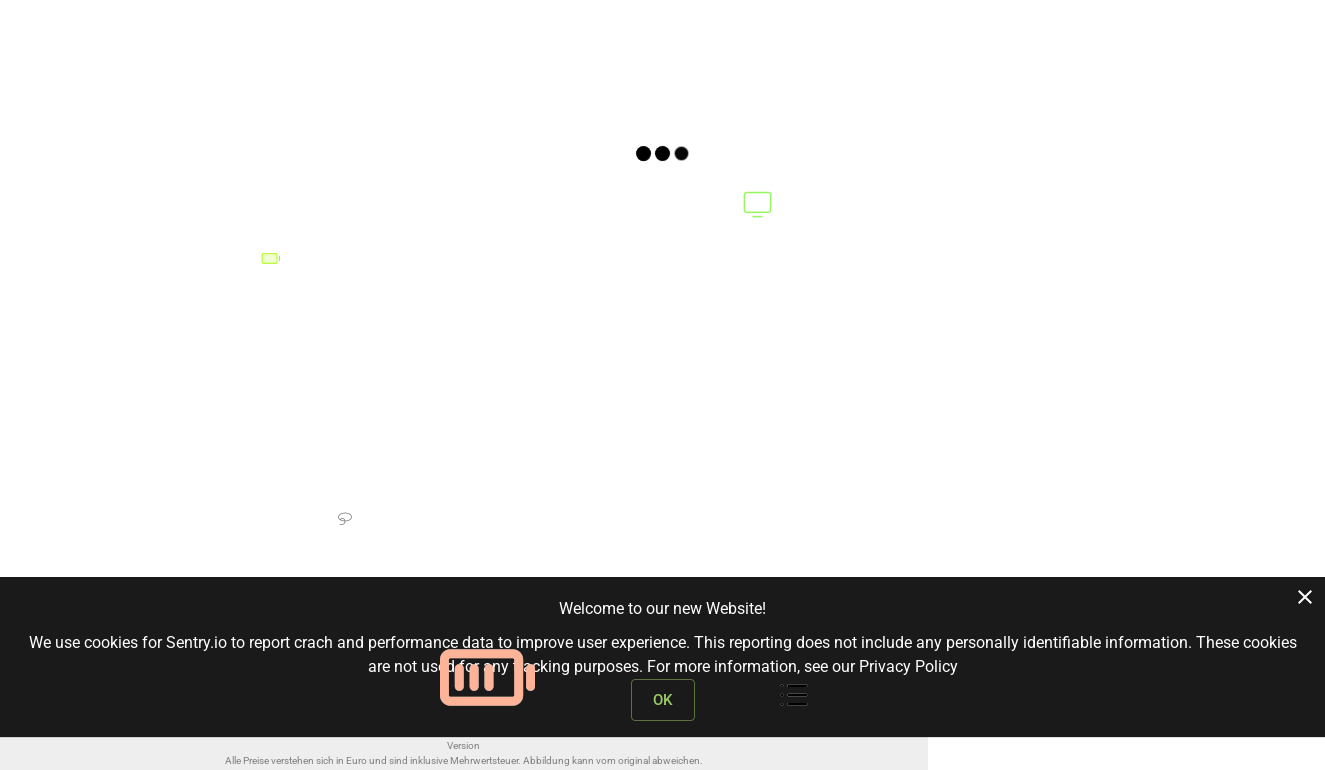 Image resolution: width=1325 pixels, height=770 pixels. I want to click on indicates battery is empty or depleted, so click(270, 258).